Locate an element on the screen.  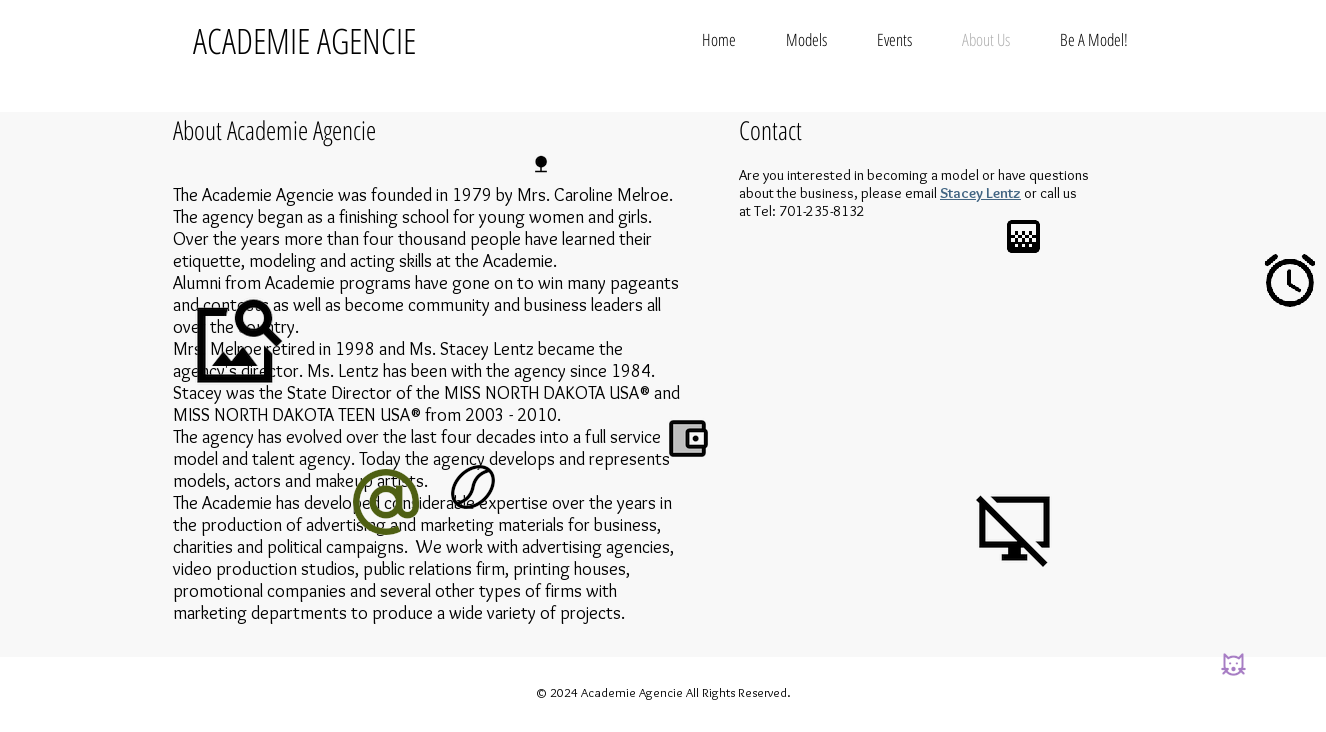
view pet or animal-related content is located at coordinates (1233, 664).